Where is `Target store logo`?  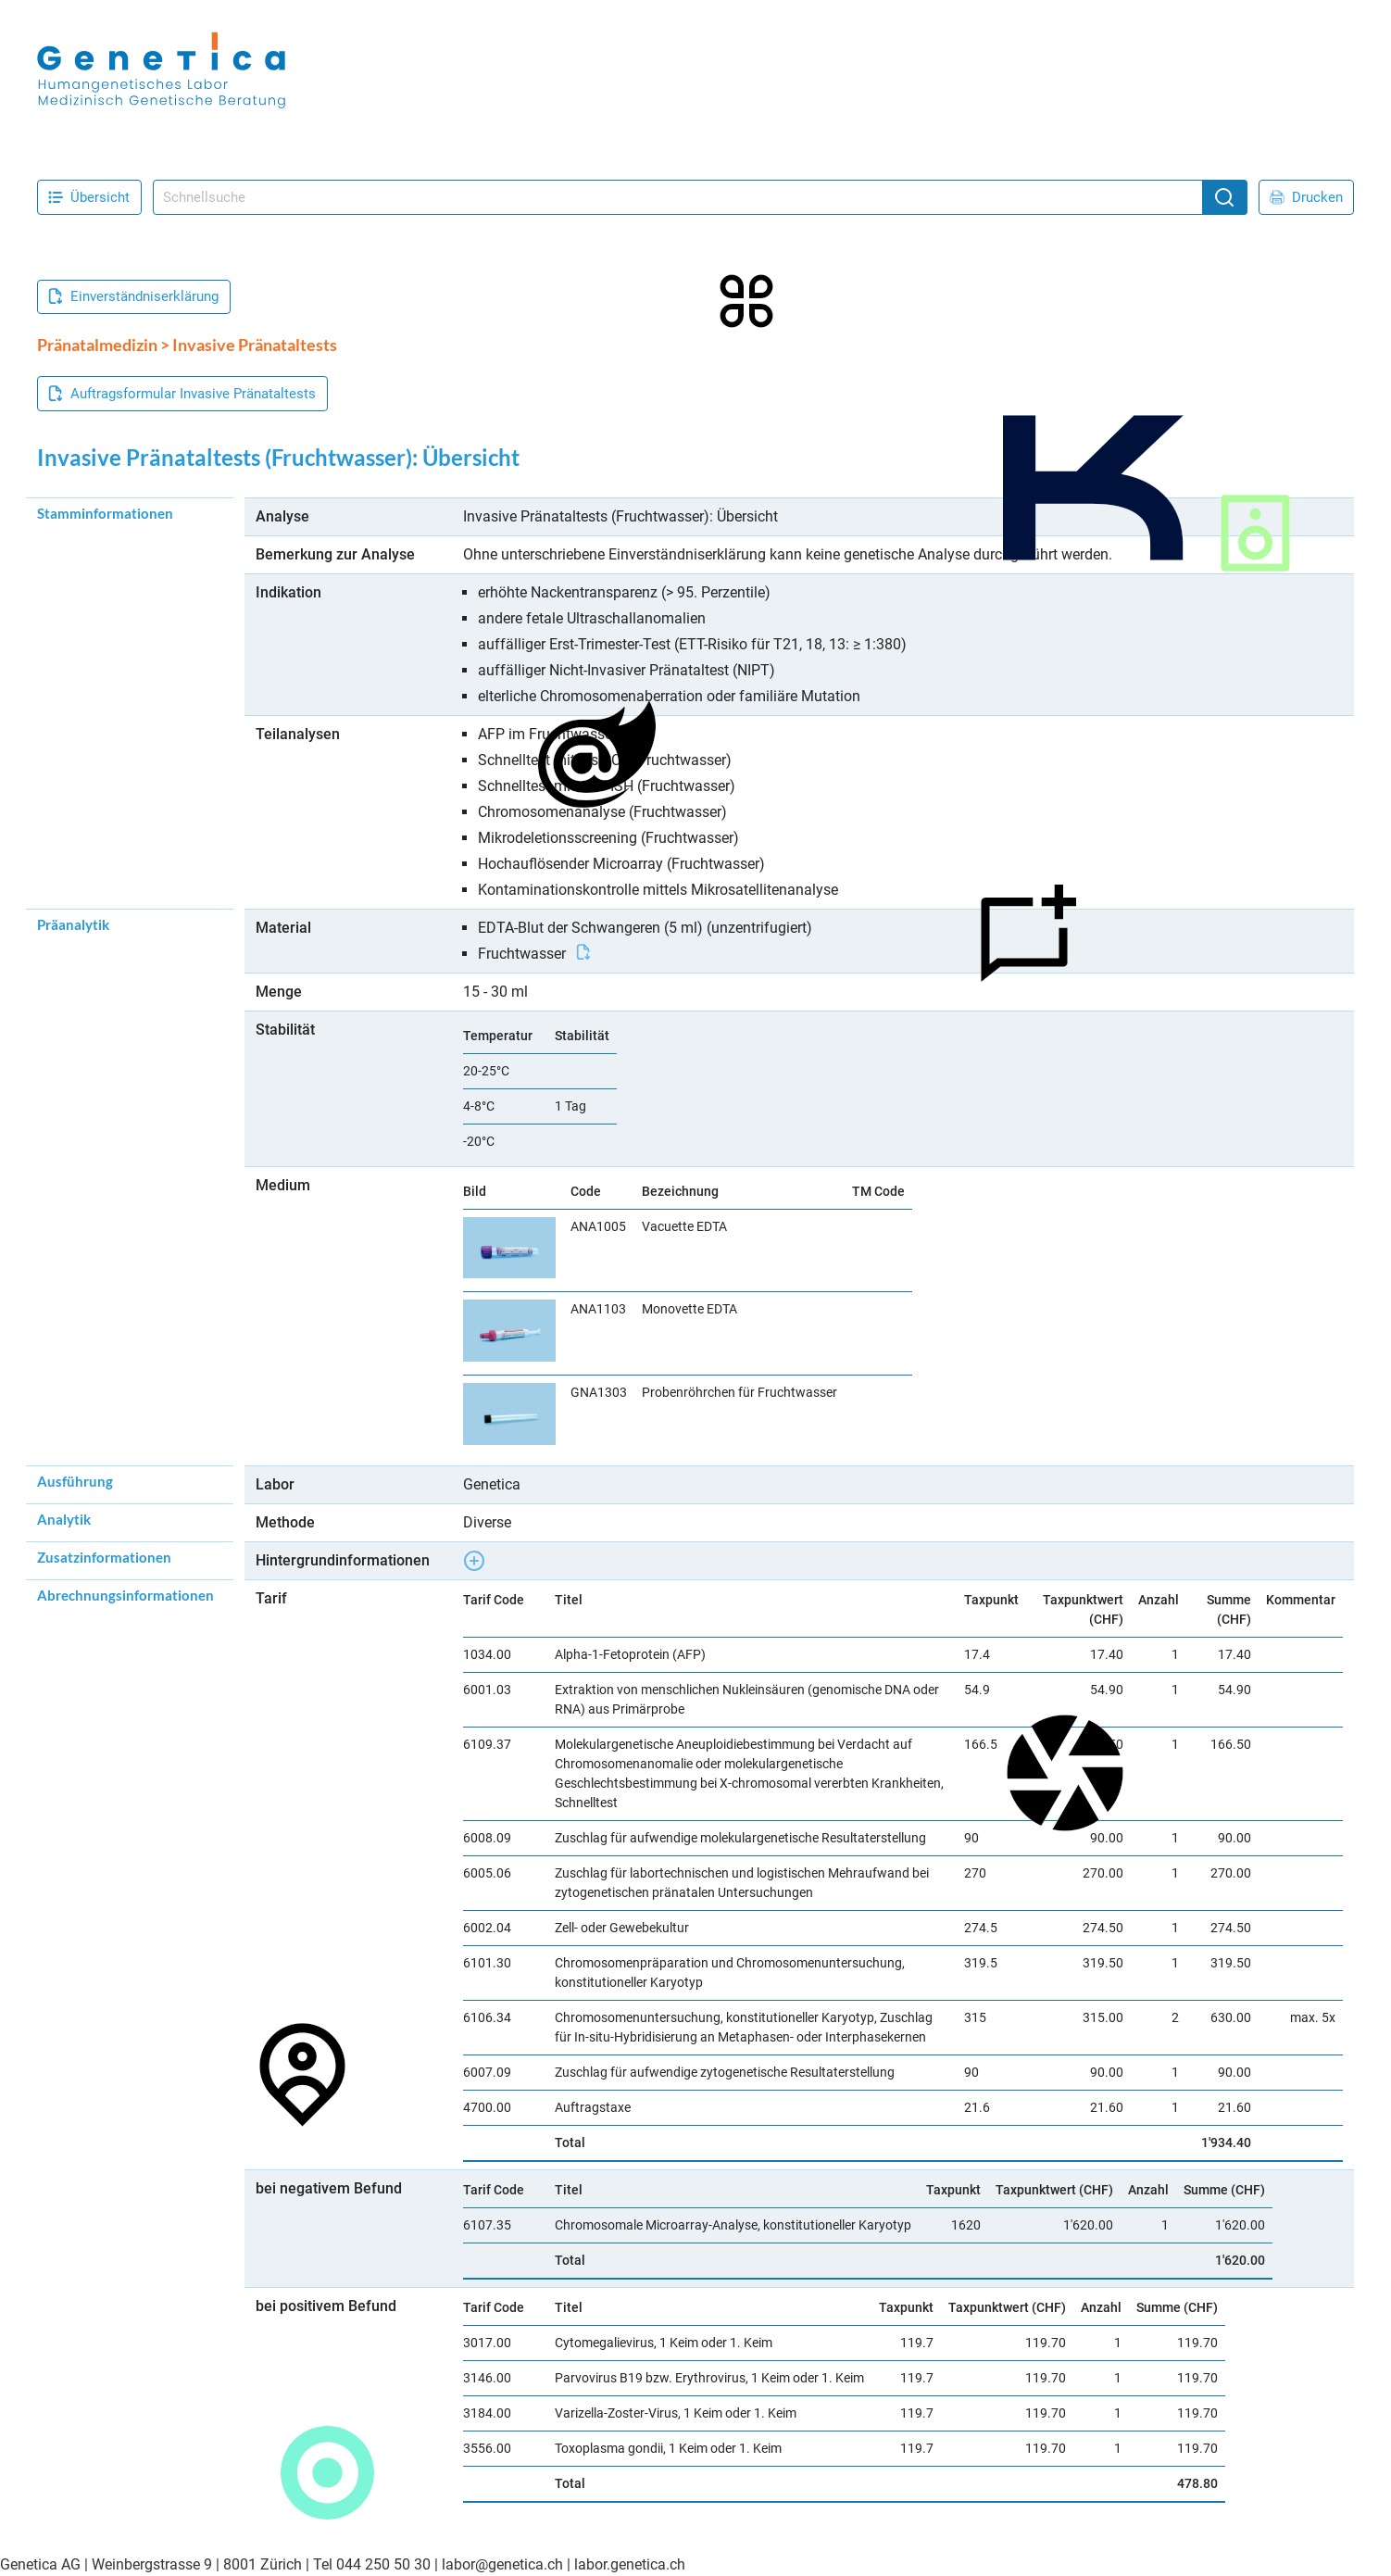
Target store logo is located at coordinates (327, 2472).